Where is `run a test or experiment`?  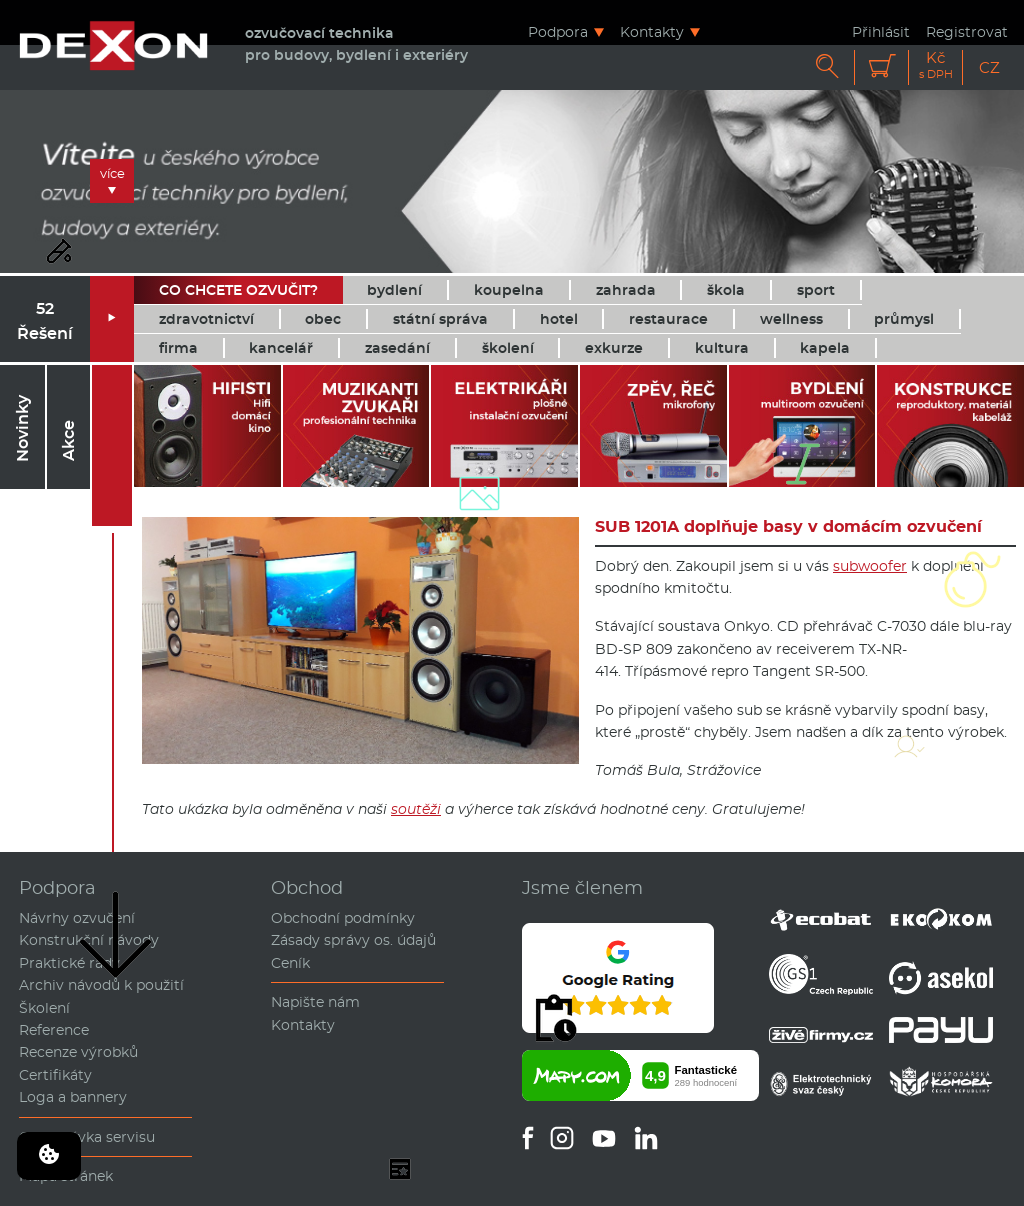 run a test or experiment is located at coordinates (59, 251).